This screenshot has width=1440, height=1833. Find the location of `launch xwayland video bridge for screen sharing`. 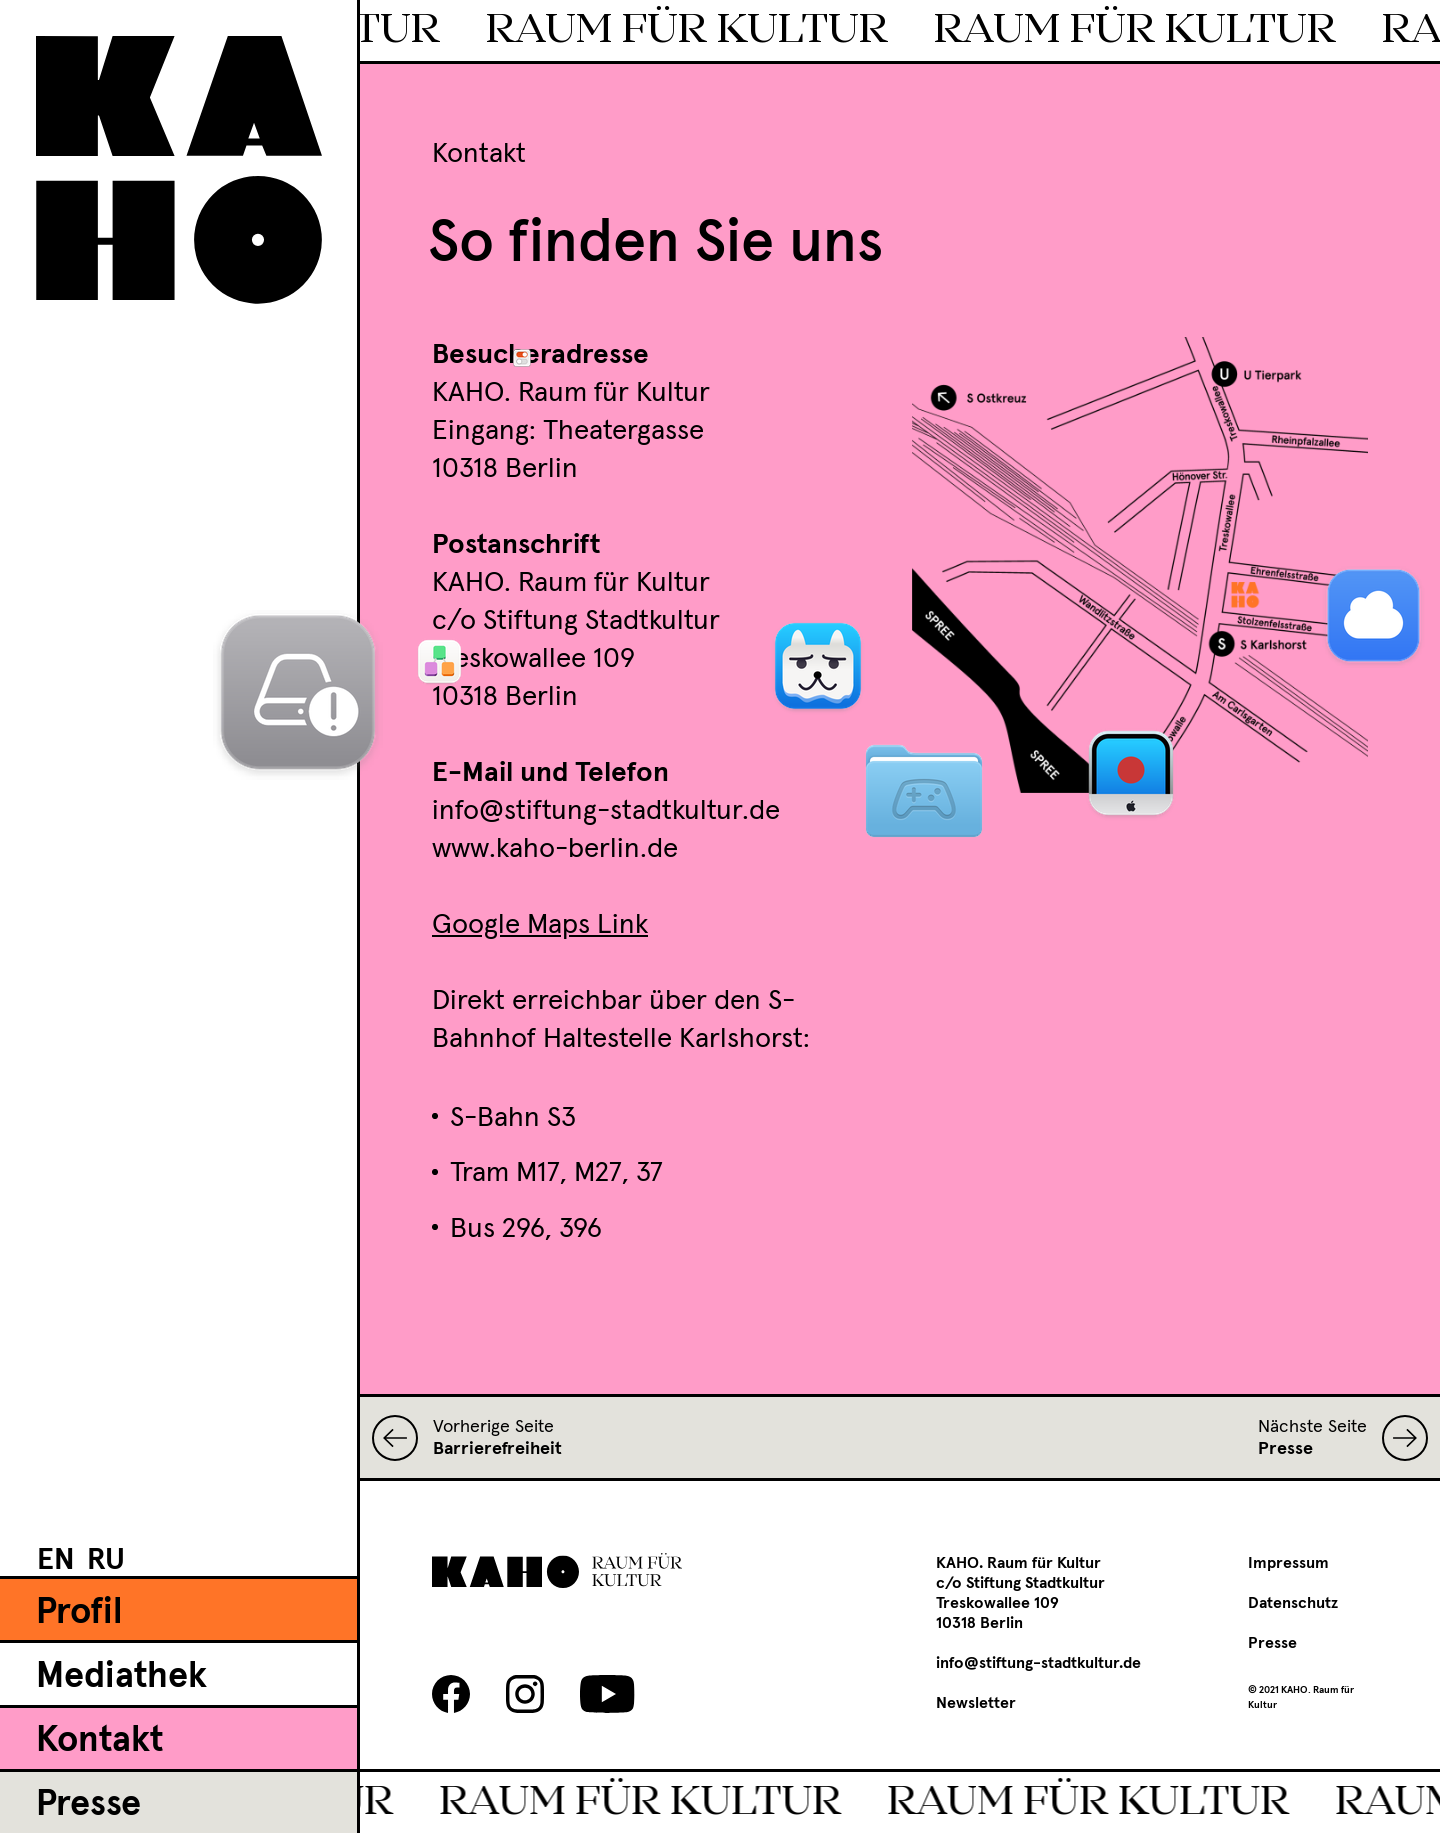

launch xwayland video bridge for screen sharing is located at coordinates (1131, 773).